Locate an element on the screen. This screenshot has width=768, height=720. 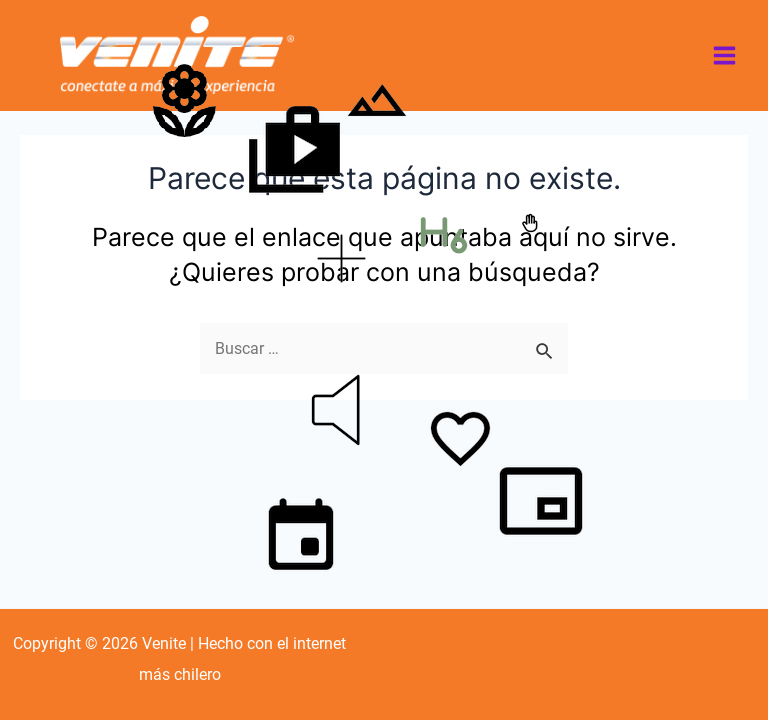
format text as heading level 6 is located at coordinates (441, 234).